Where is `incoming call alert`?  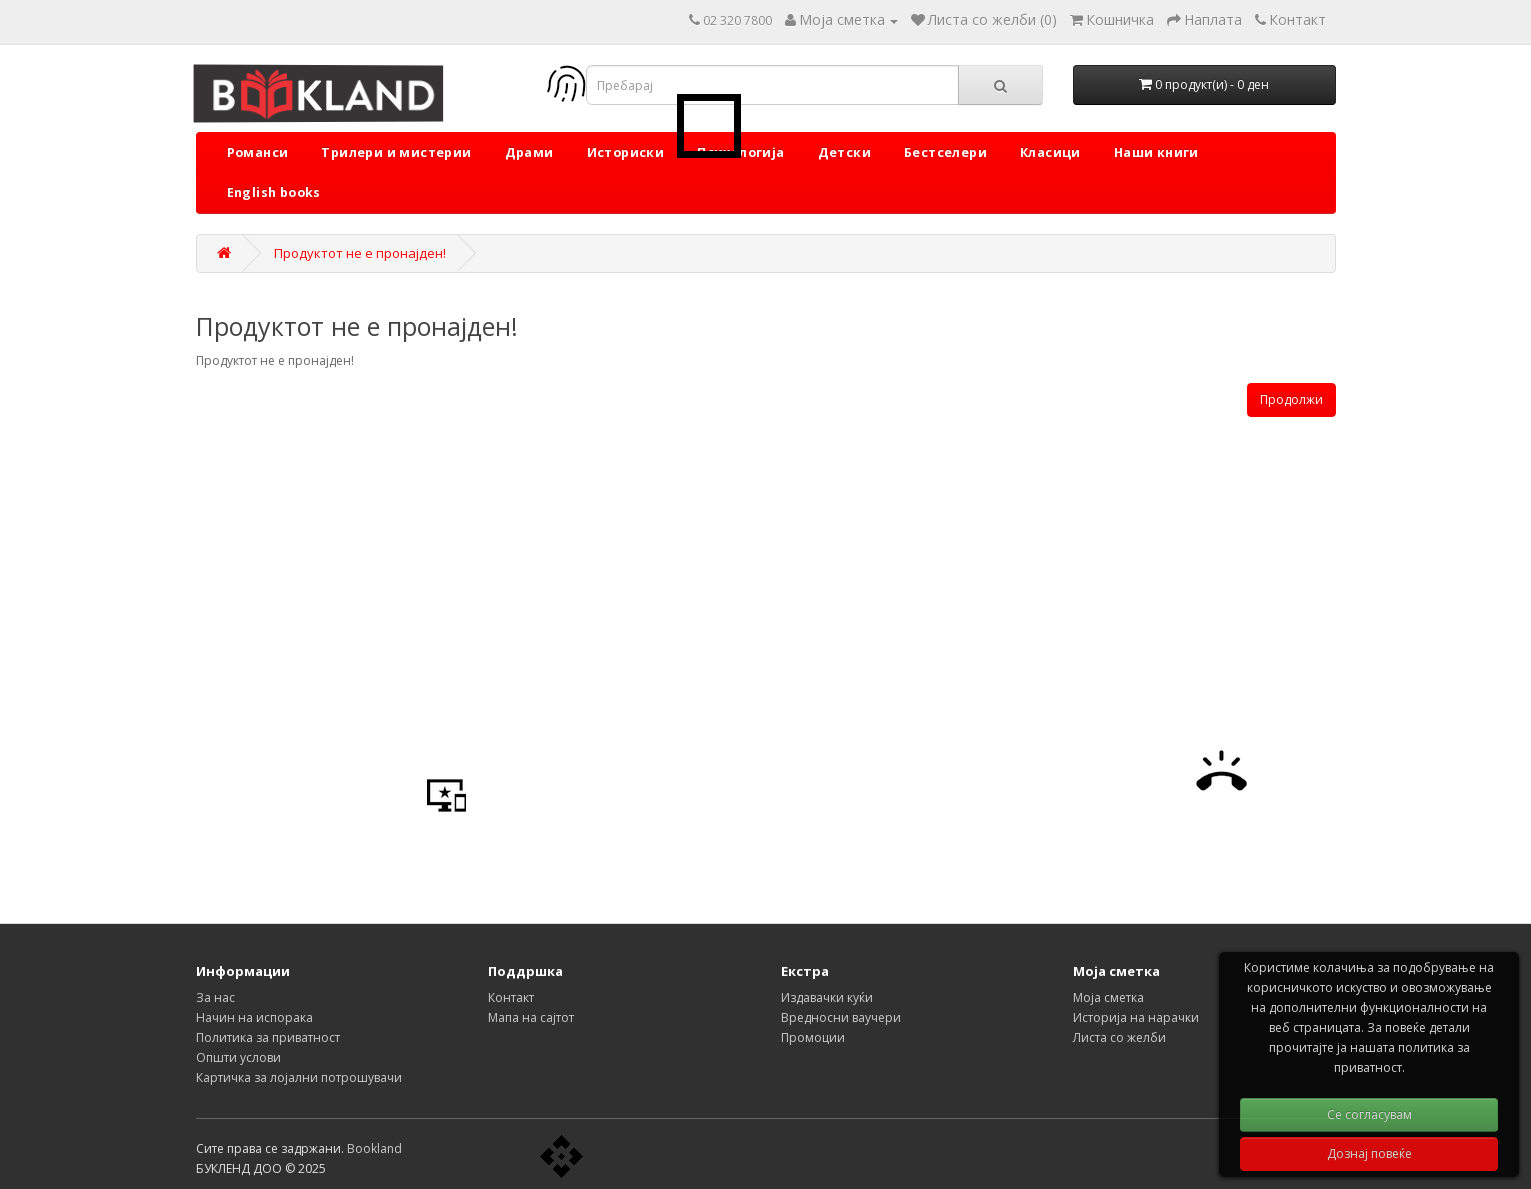 incoming call alert is located at coordinates (1221, 771).